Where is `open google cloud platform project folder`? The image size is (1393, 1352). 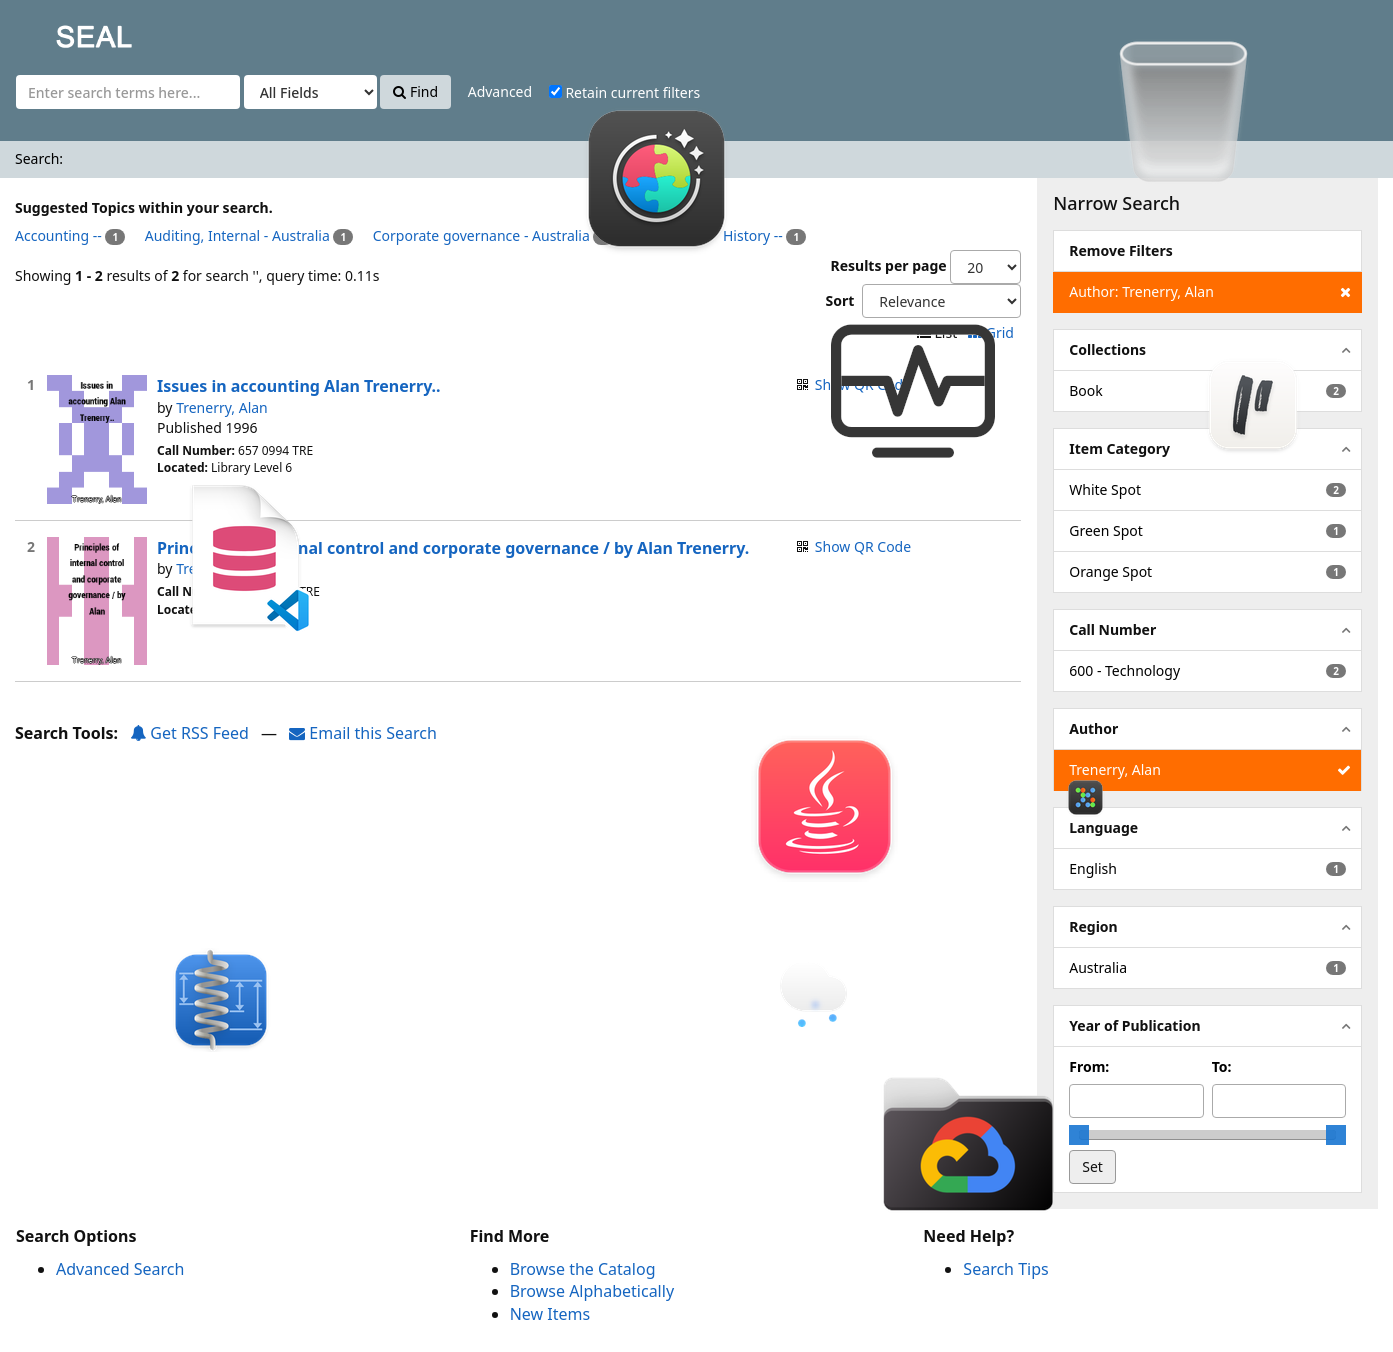 open google cloud platform project folder is located at coordinates (967, 1148).